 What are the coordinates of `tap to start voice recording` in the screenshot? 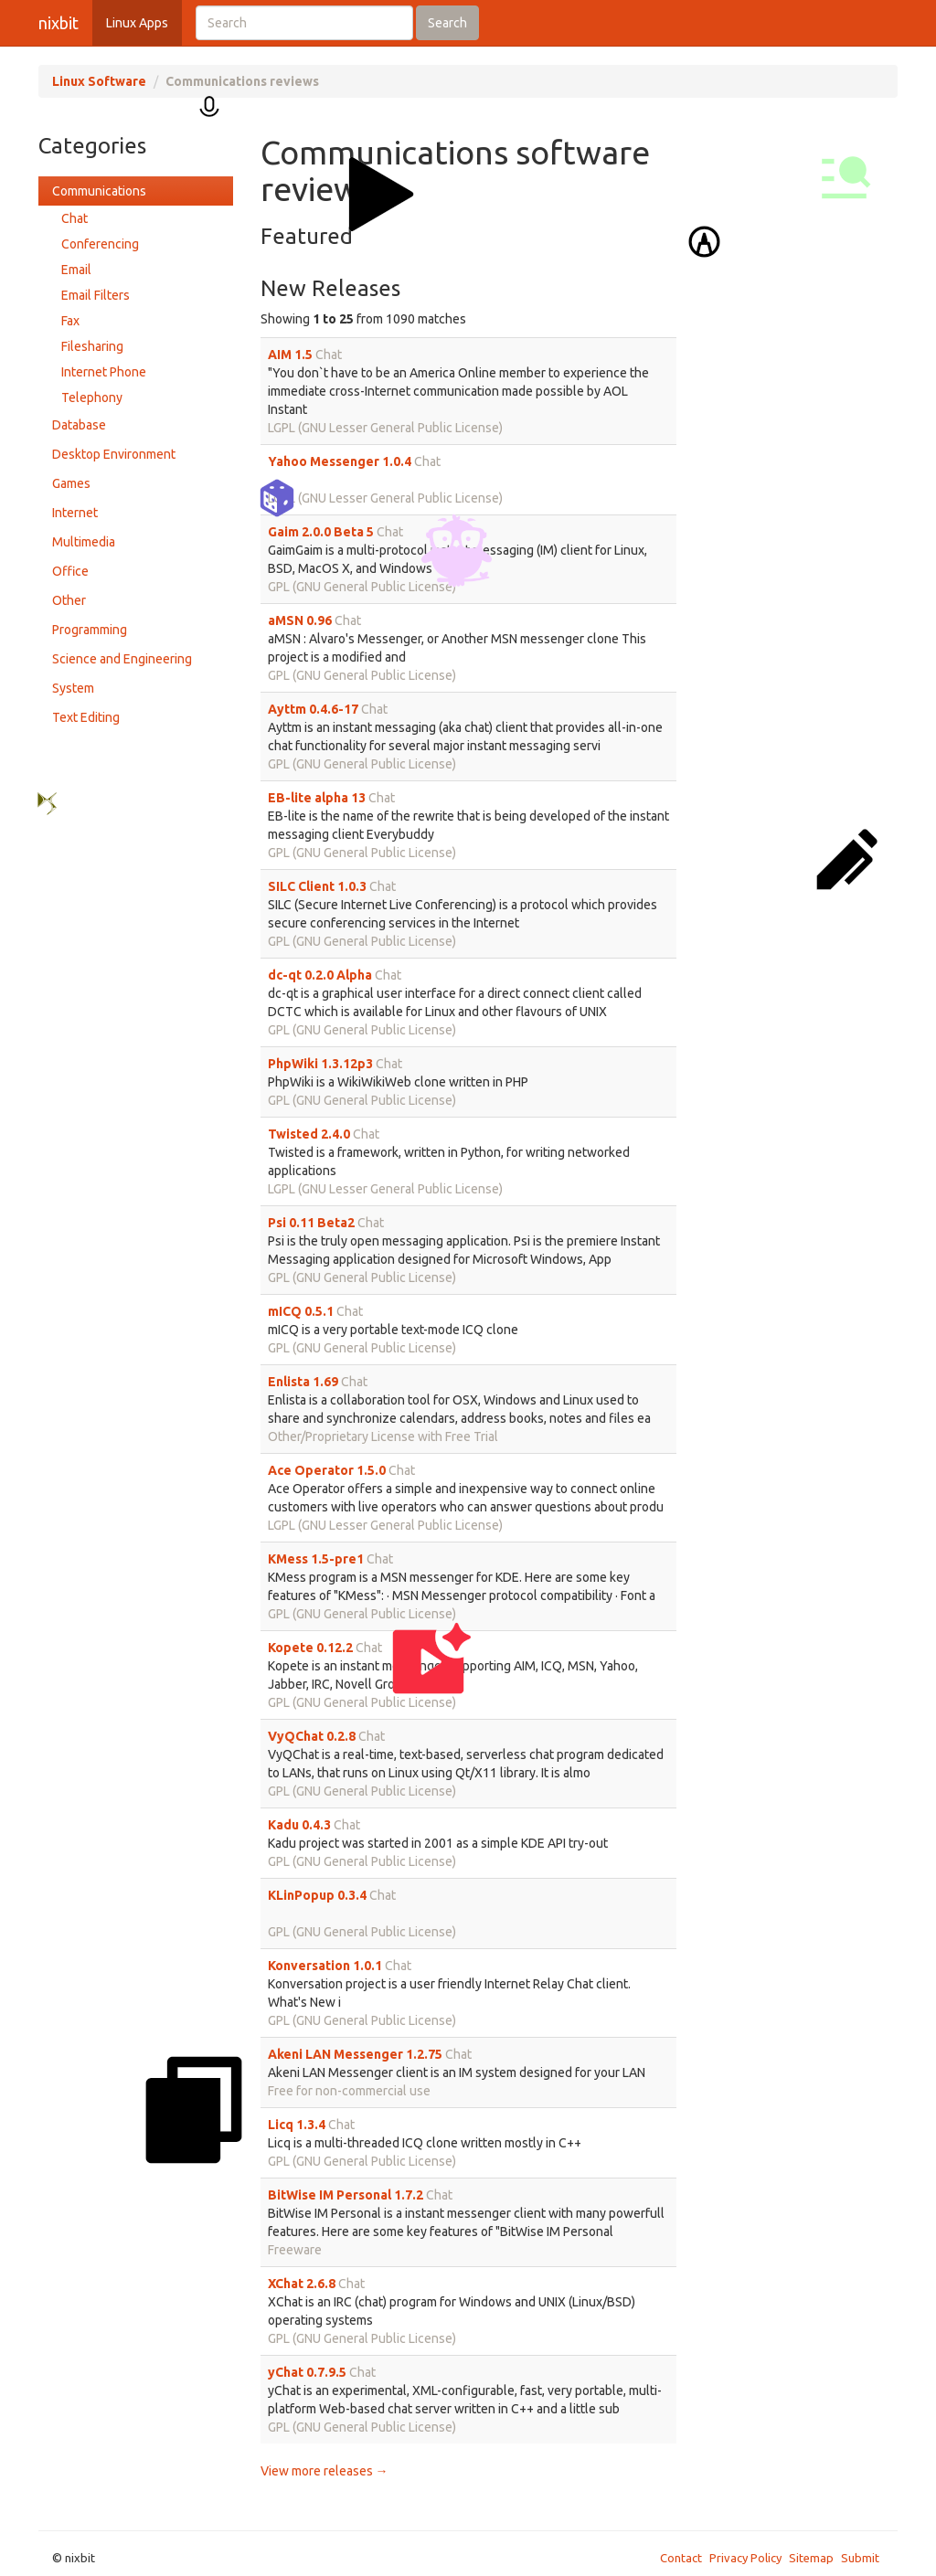 It's located at (209, 107).